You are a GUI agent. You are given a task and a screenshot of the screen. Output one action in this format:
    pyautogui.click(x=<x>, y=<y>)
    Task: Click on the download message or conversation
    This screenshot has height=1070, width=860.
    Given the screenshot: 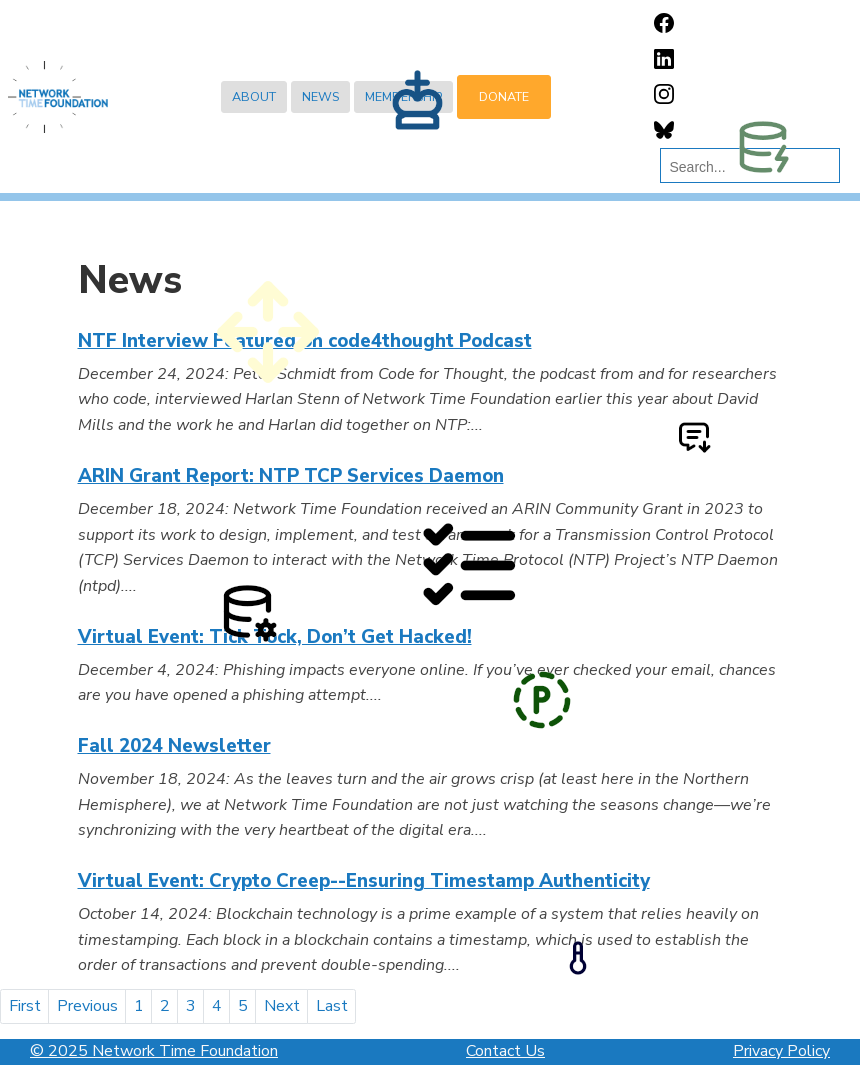 What is the action you would take?
    pyautogui.click(x=694, y=436)
    